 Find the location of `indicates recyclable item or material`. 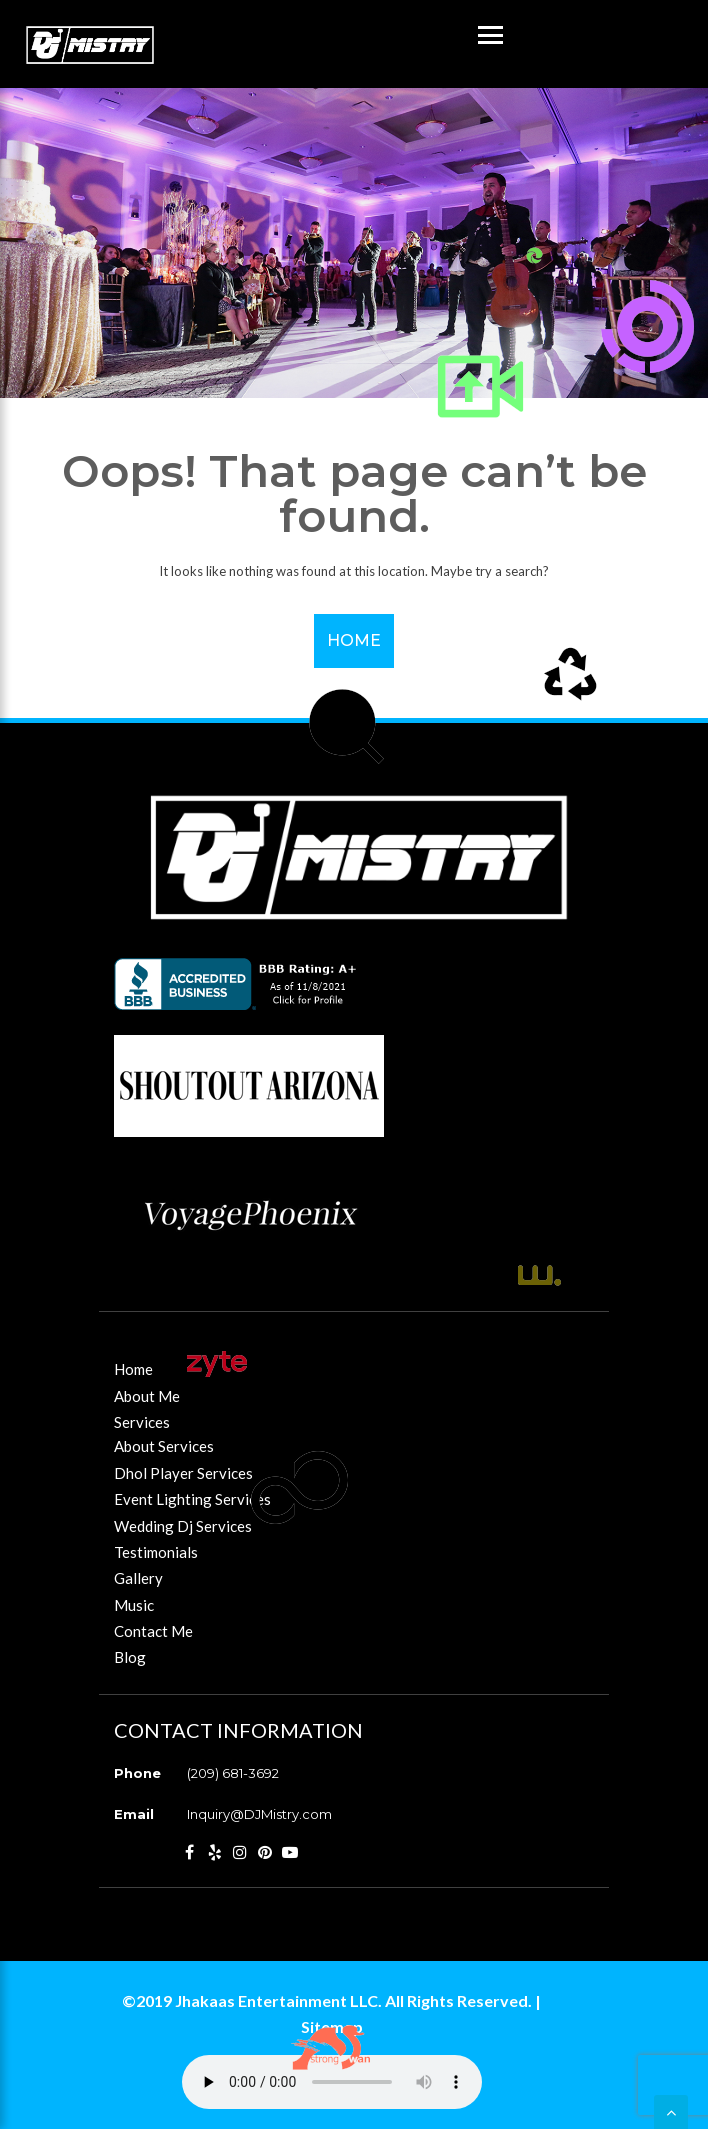

indicates recyclable item or material is located at coordinates (570, 673).